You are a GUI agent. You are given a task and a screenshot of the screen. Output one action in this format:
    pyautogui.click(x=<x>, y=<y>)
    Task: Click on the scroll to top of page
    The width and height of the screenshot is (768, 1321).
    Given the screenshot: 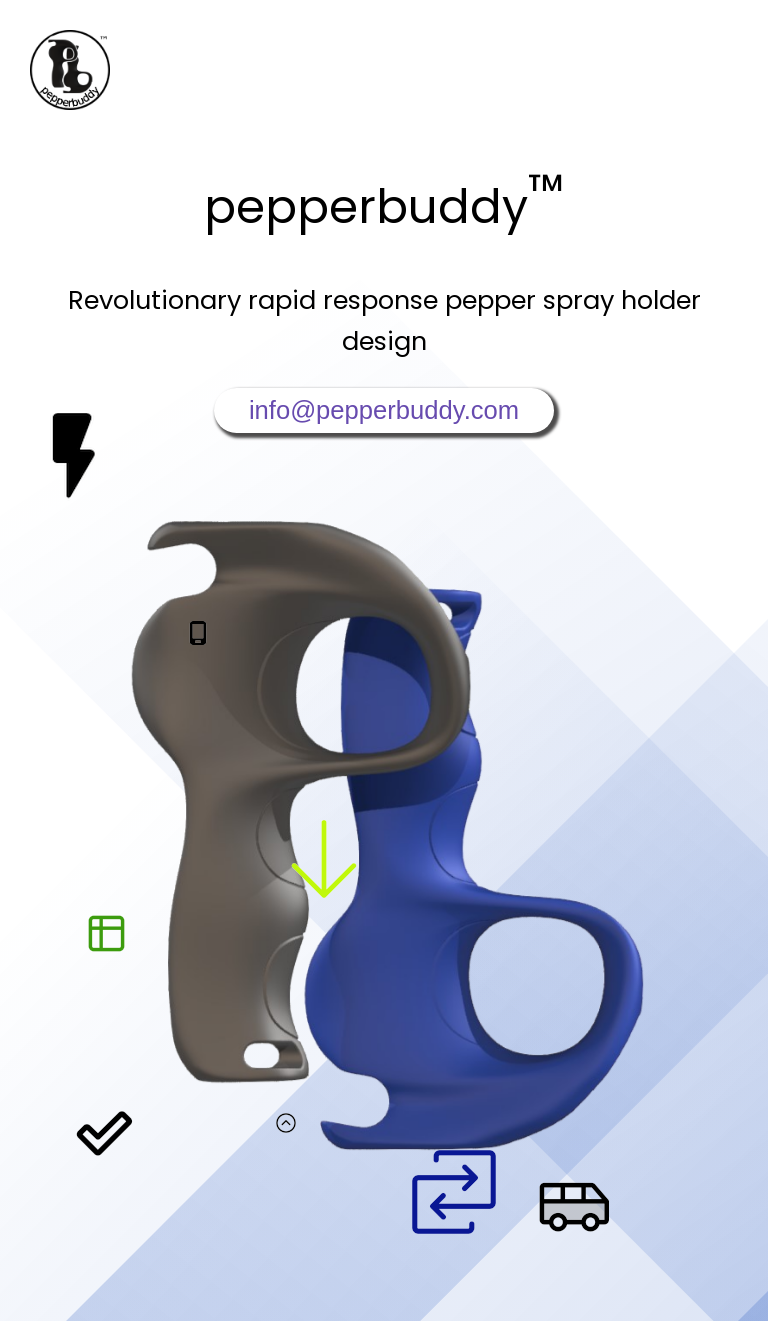 What is the action you would take?
    pyautogui.click(x=286, y=1123)
    